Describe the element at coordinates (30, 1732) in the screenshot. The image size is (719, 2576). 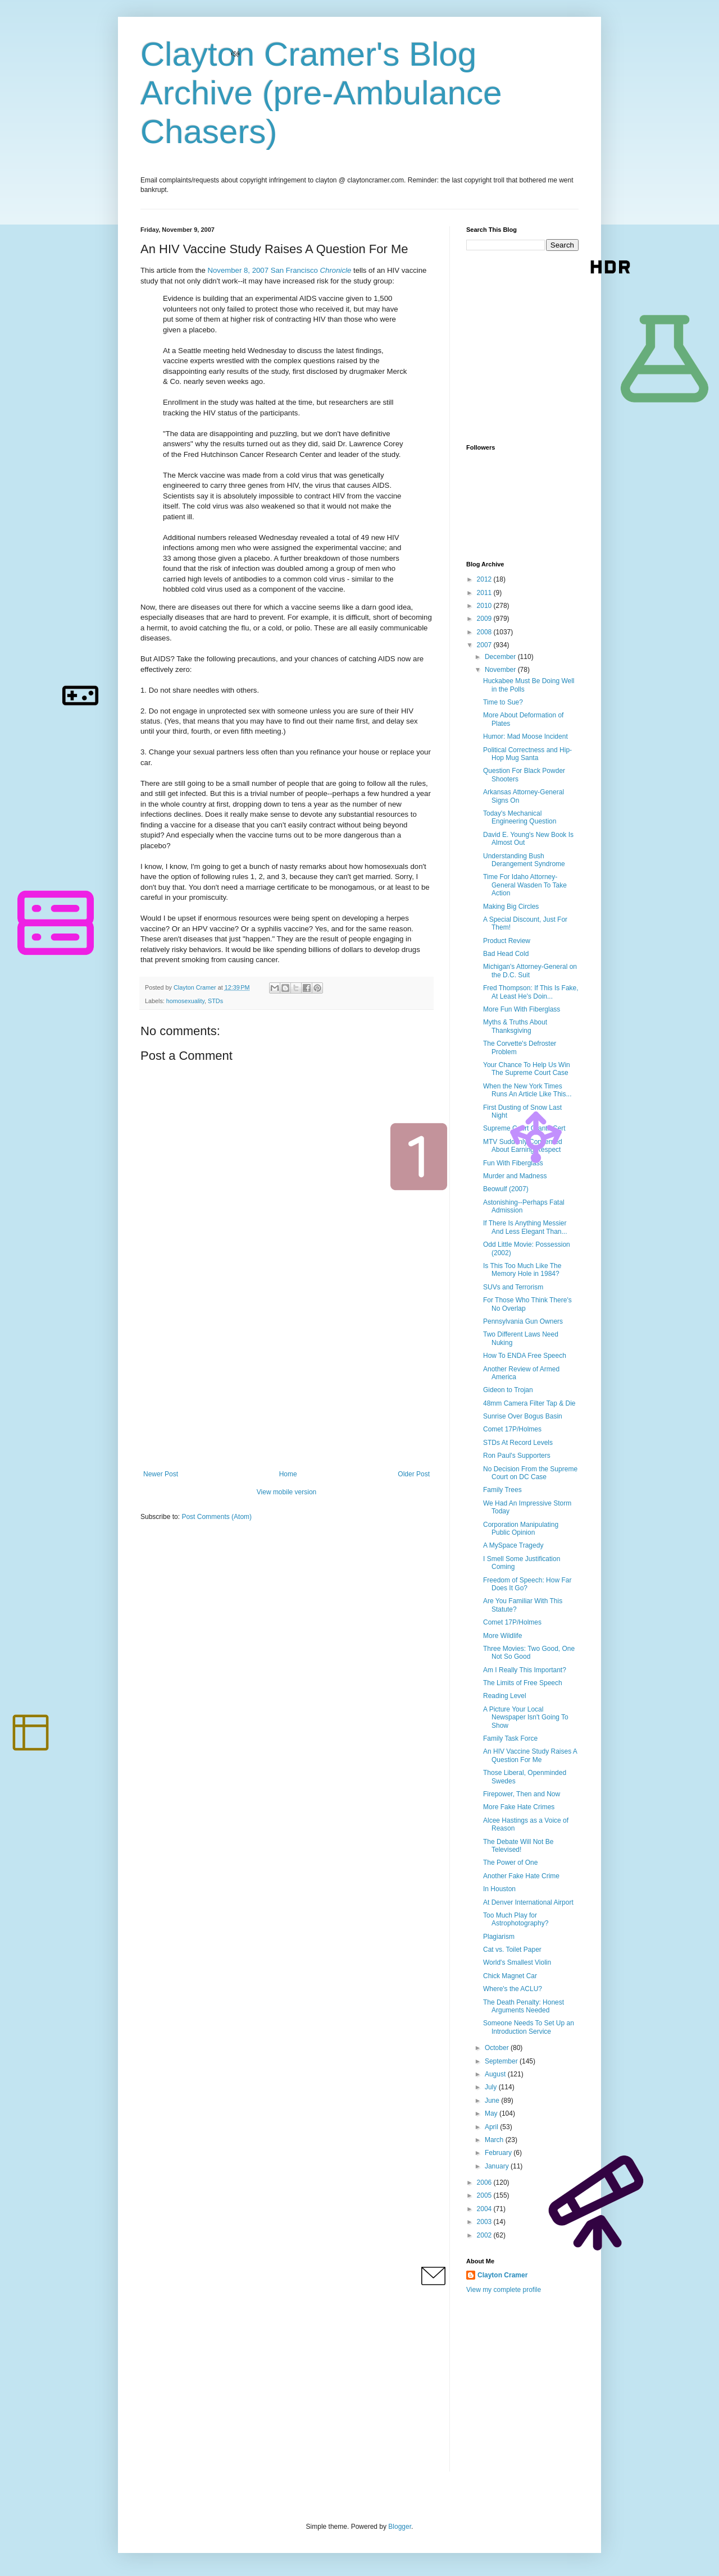
I see `view data in table format` at that location.